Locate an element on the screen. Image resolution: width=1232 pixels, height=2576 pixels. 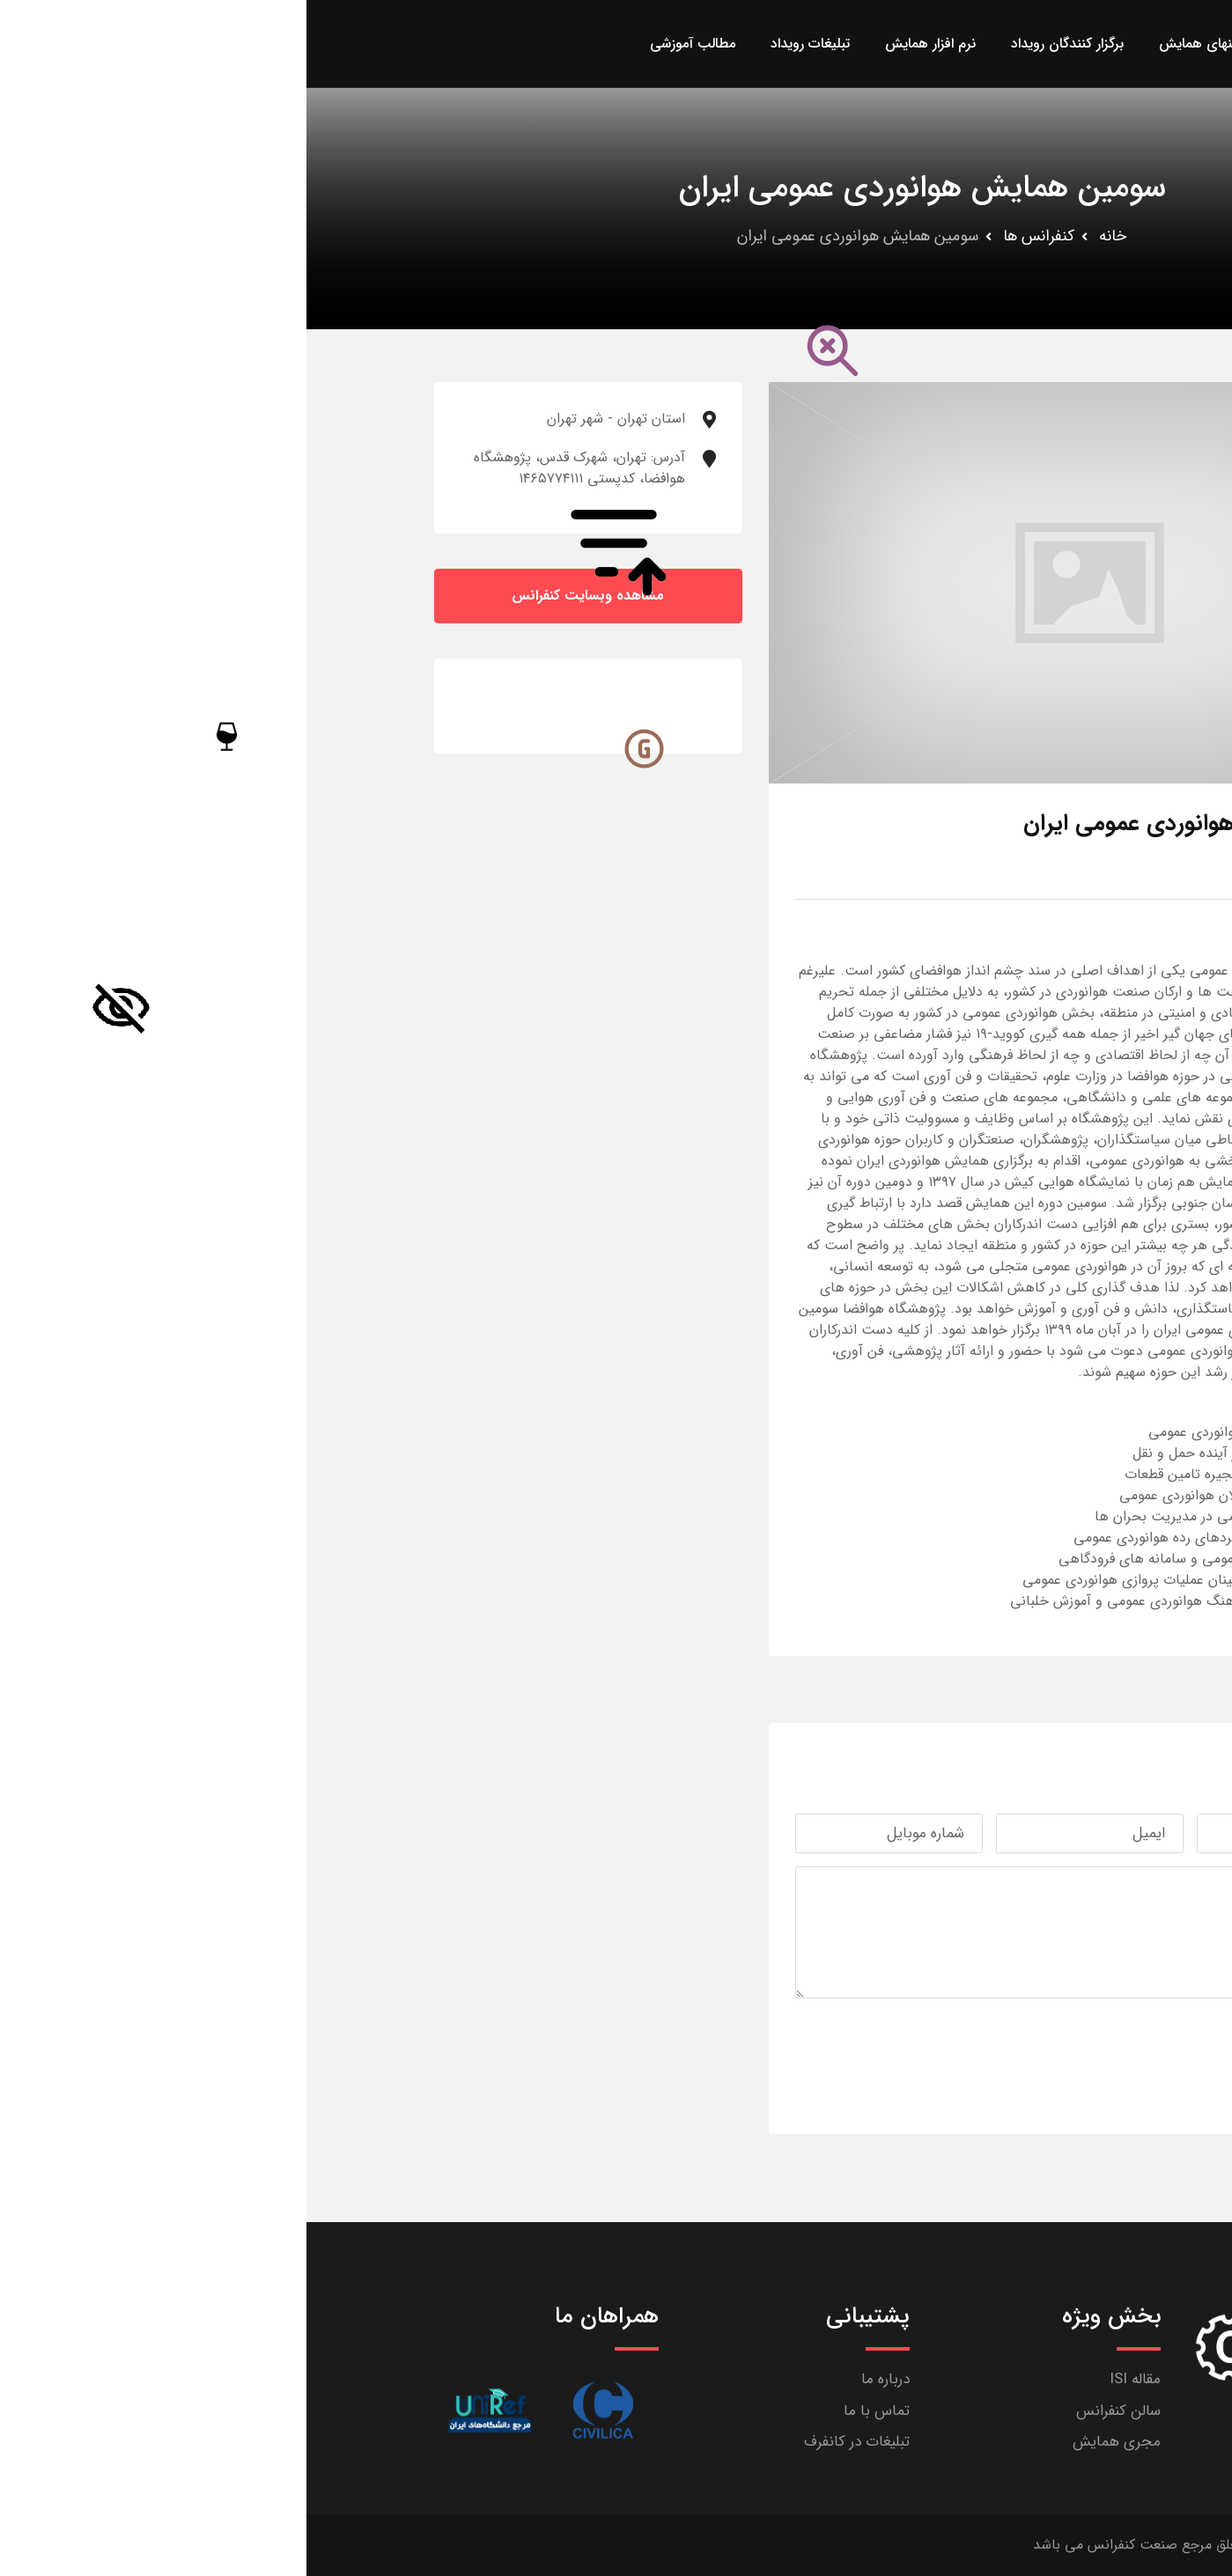
browse wine or beverage options is located at coordinates (226, 735).